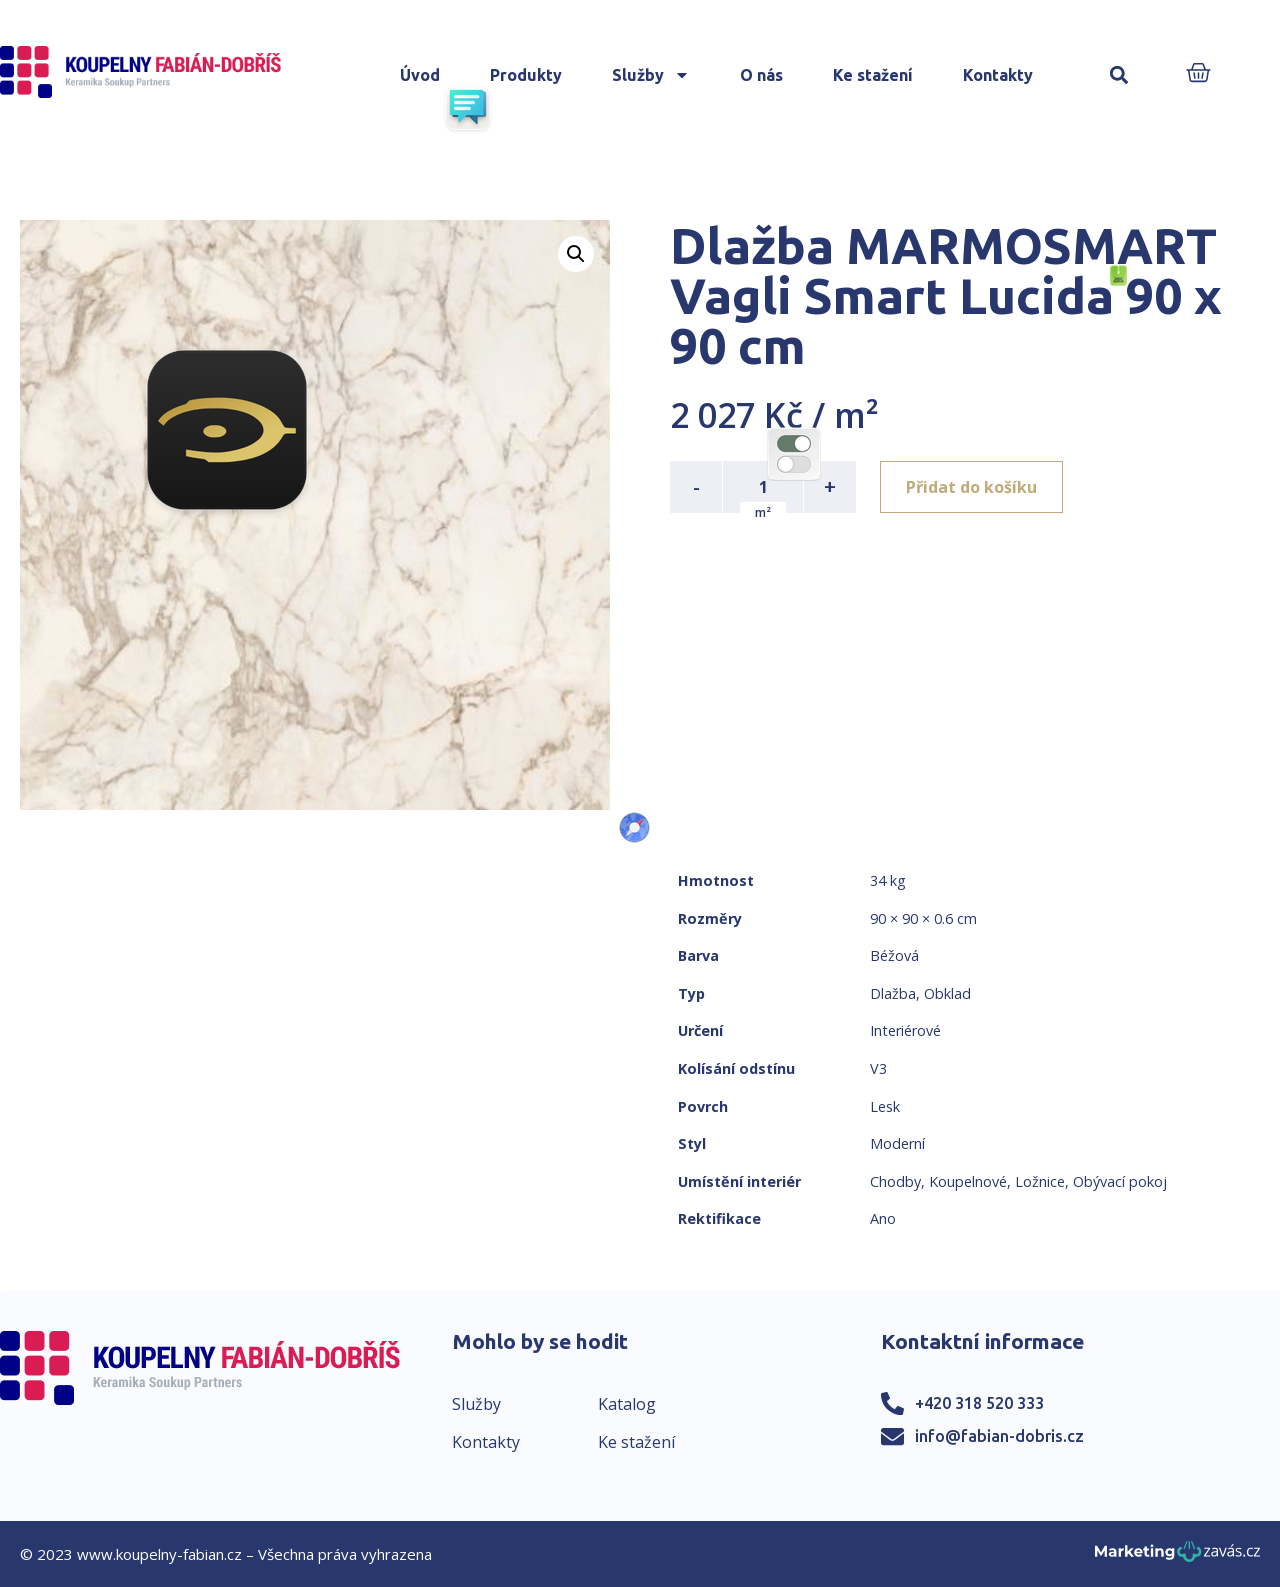 Image resolution: width=1280 pixels, height=1587 pixels. What do you see at coordinates (634, 827) in the screenshot?
I see `open web browser` at bounding box center [634, 827].